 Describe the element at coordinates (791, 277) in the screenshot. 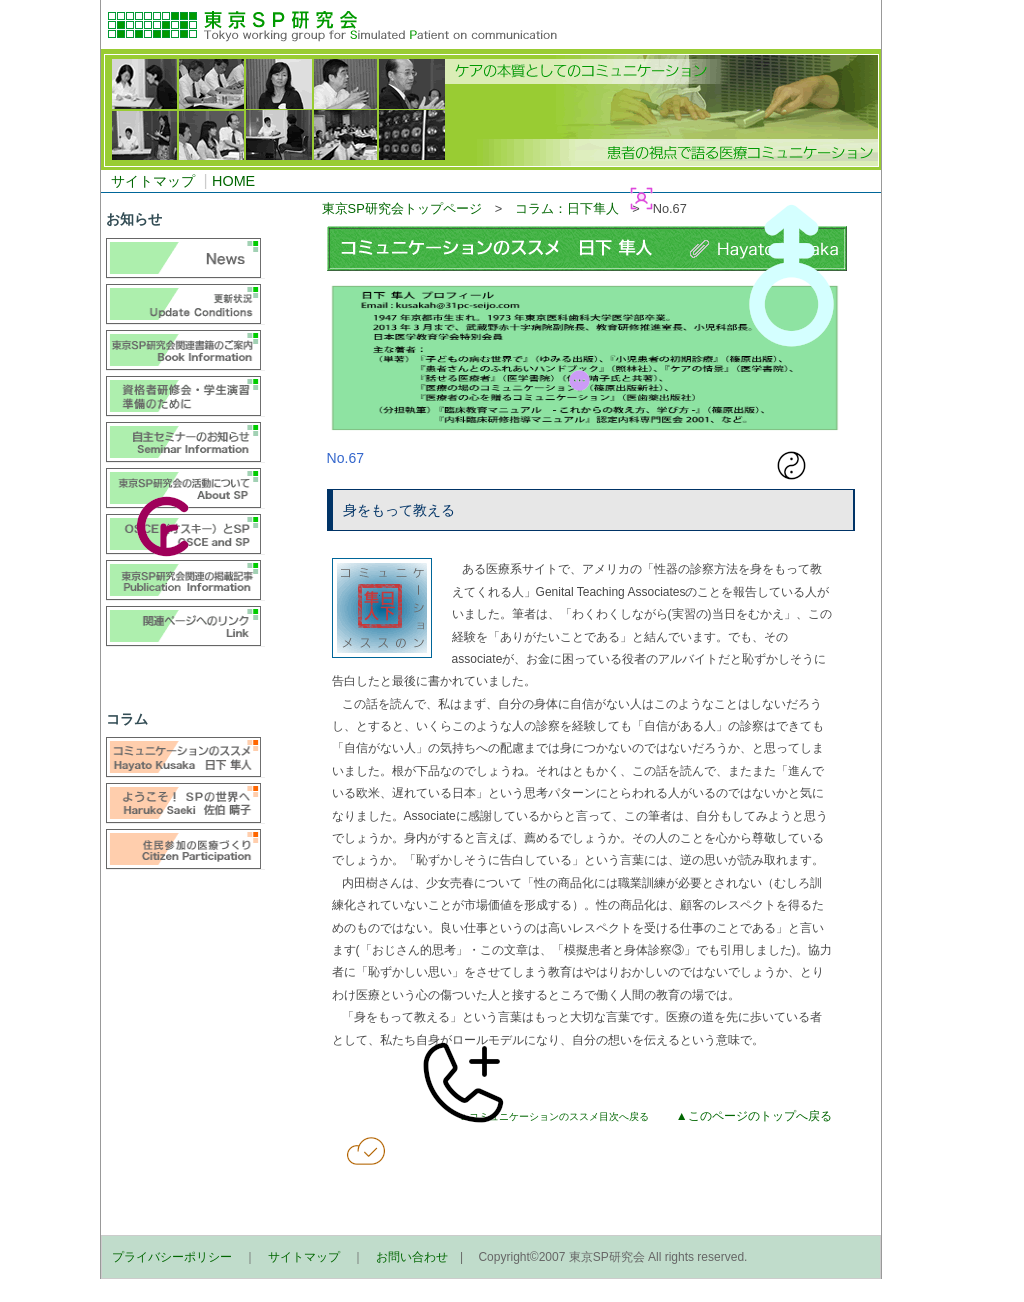

I see `indicates vertical mars symbol or transgender male gender identity` at that location.